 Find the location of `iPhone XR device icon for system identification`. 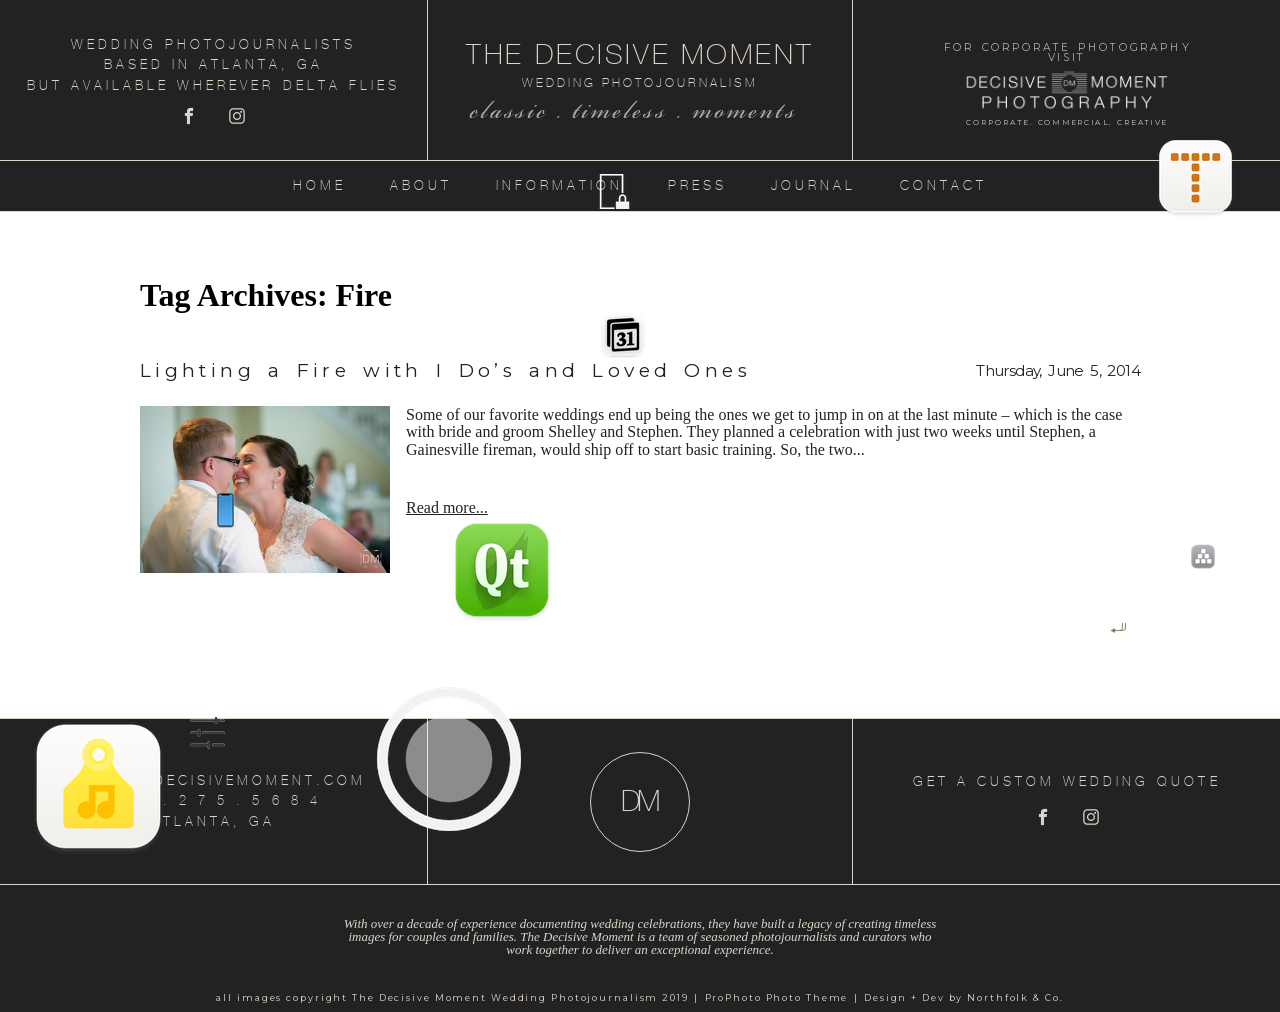

iPhone XR device icon for system identification is located at coordinates (225, 510).